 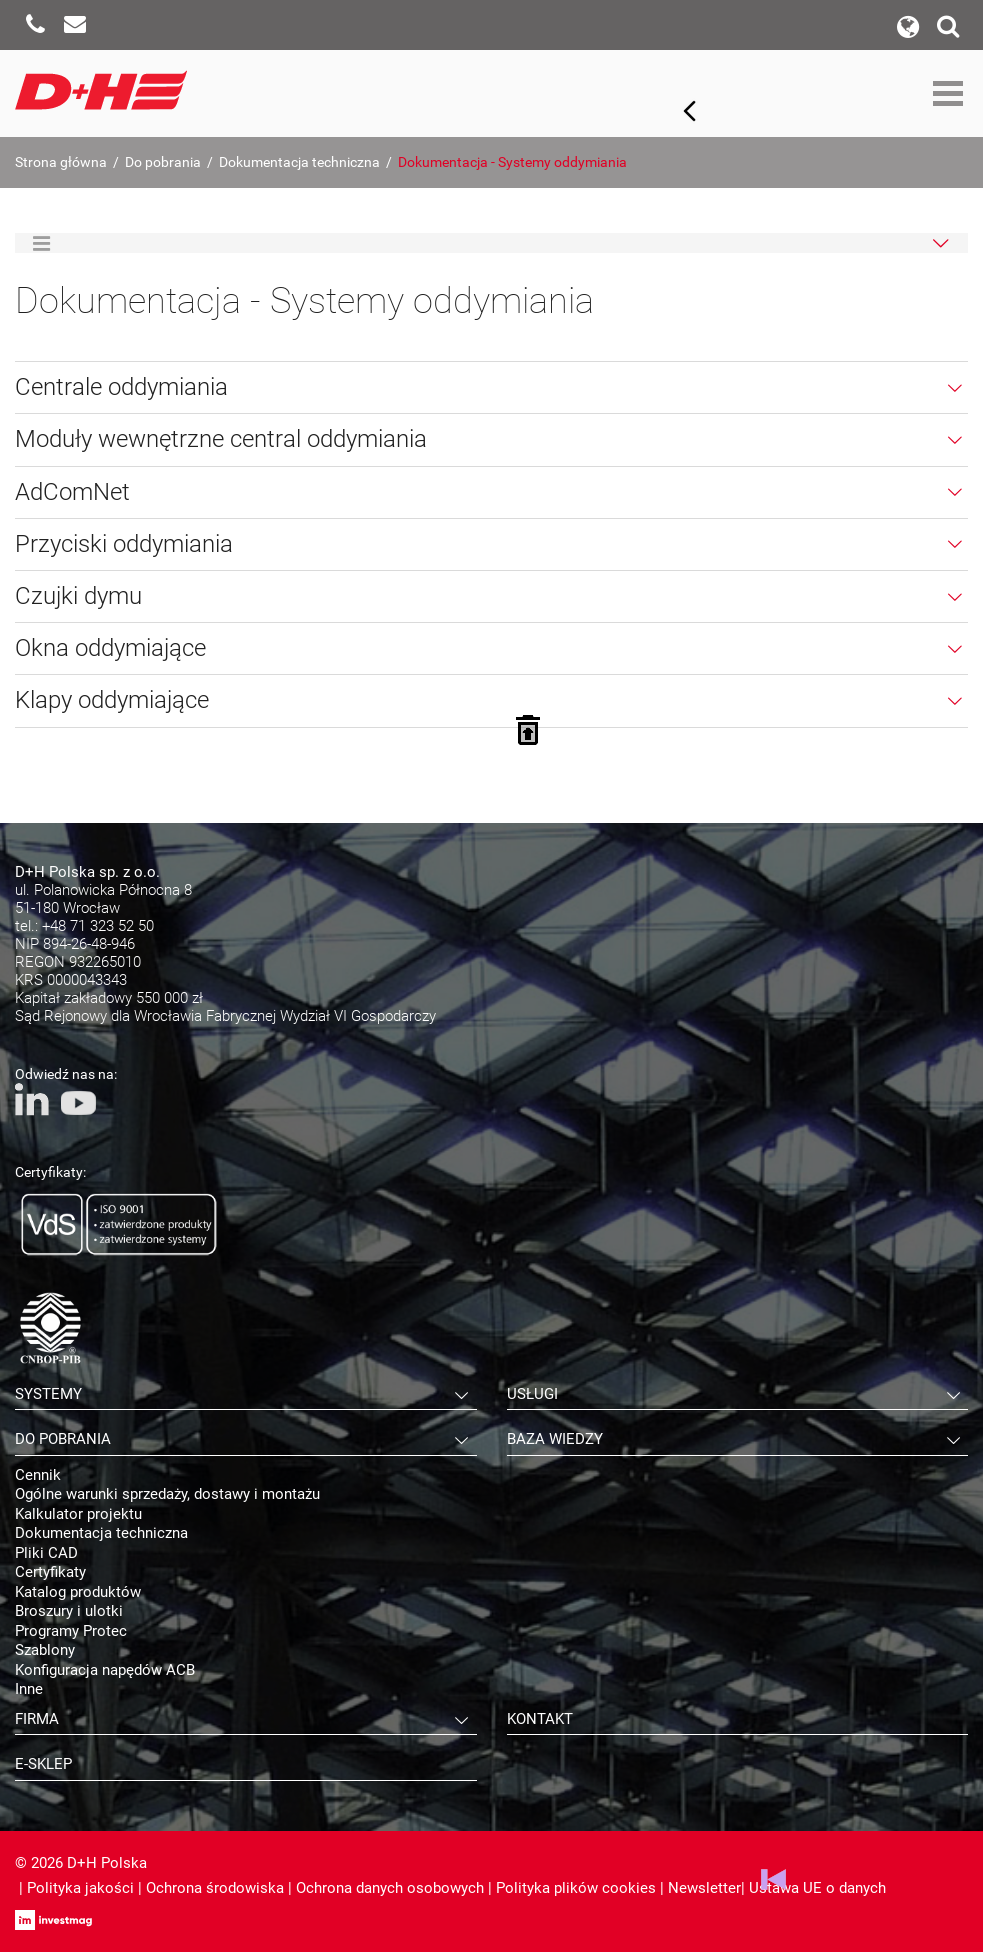 What do you see at coordinates (528, 730) in the screenshot?
I see `restore a deleted item from trash` at bounding box center [528, 730].